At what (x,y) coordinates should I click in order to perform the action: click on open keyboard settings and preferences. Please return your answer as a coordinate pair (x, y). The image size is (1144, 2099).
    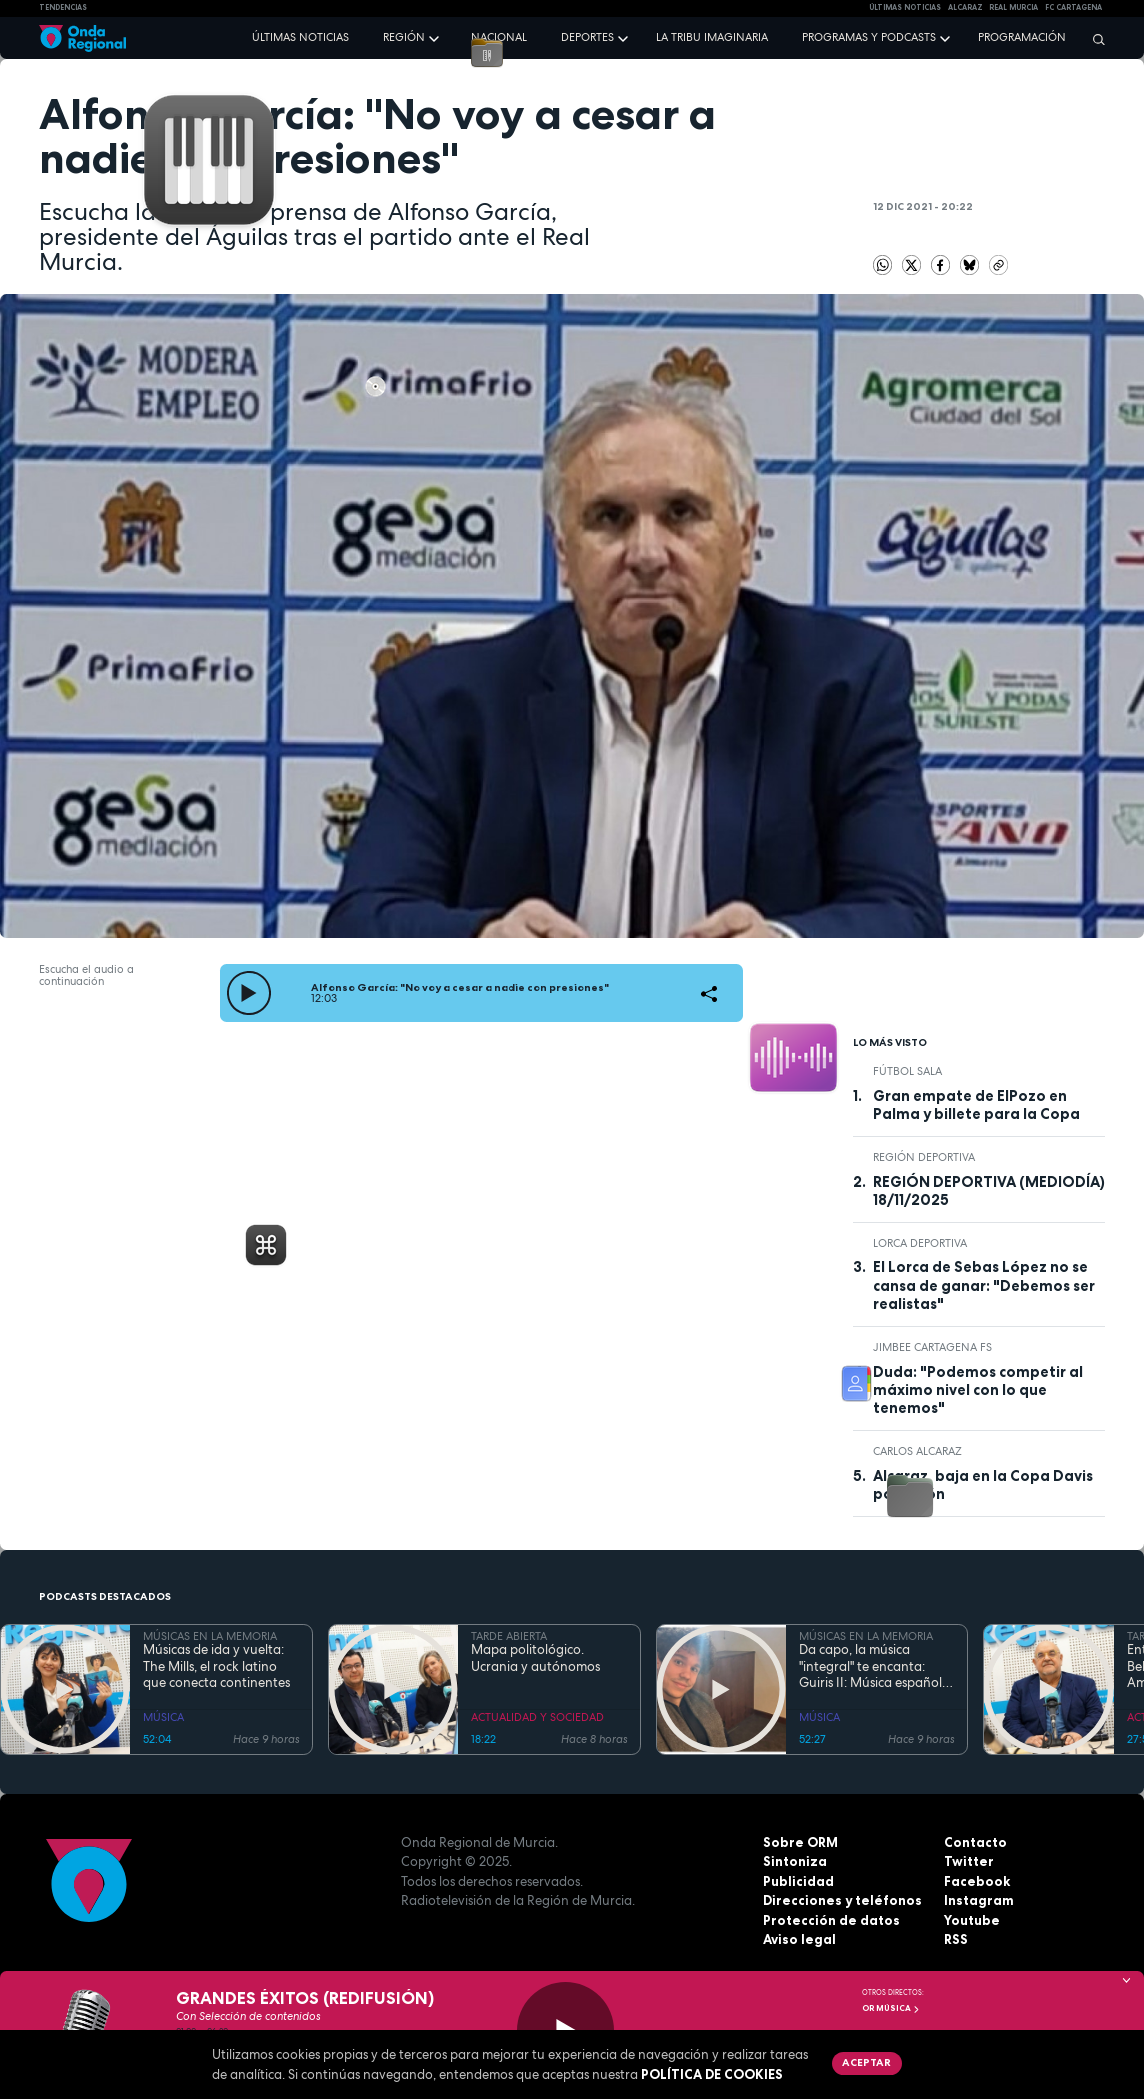
    Looking at the image, I should click on (266, 1245).